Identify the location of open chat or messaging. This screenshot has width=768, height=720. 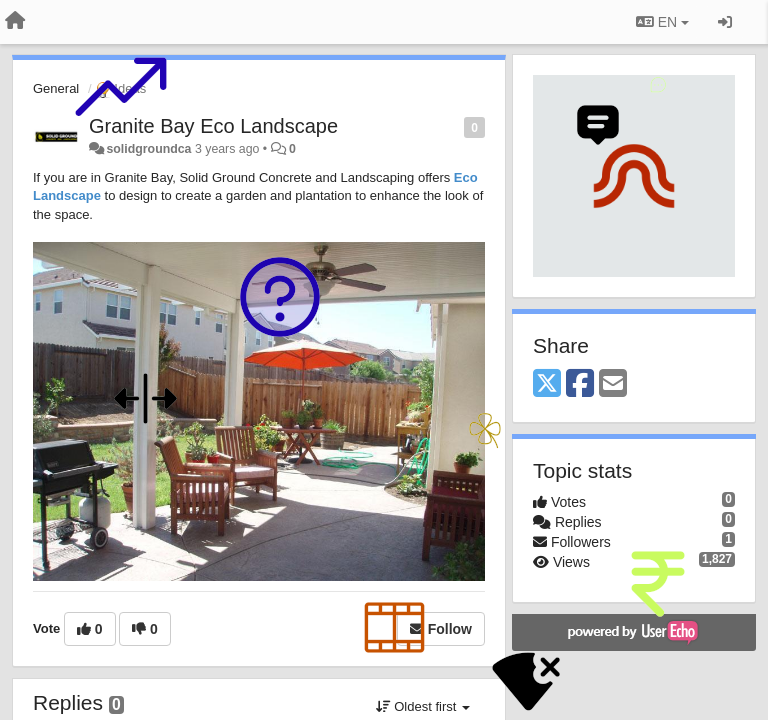
(658, 85).